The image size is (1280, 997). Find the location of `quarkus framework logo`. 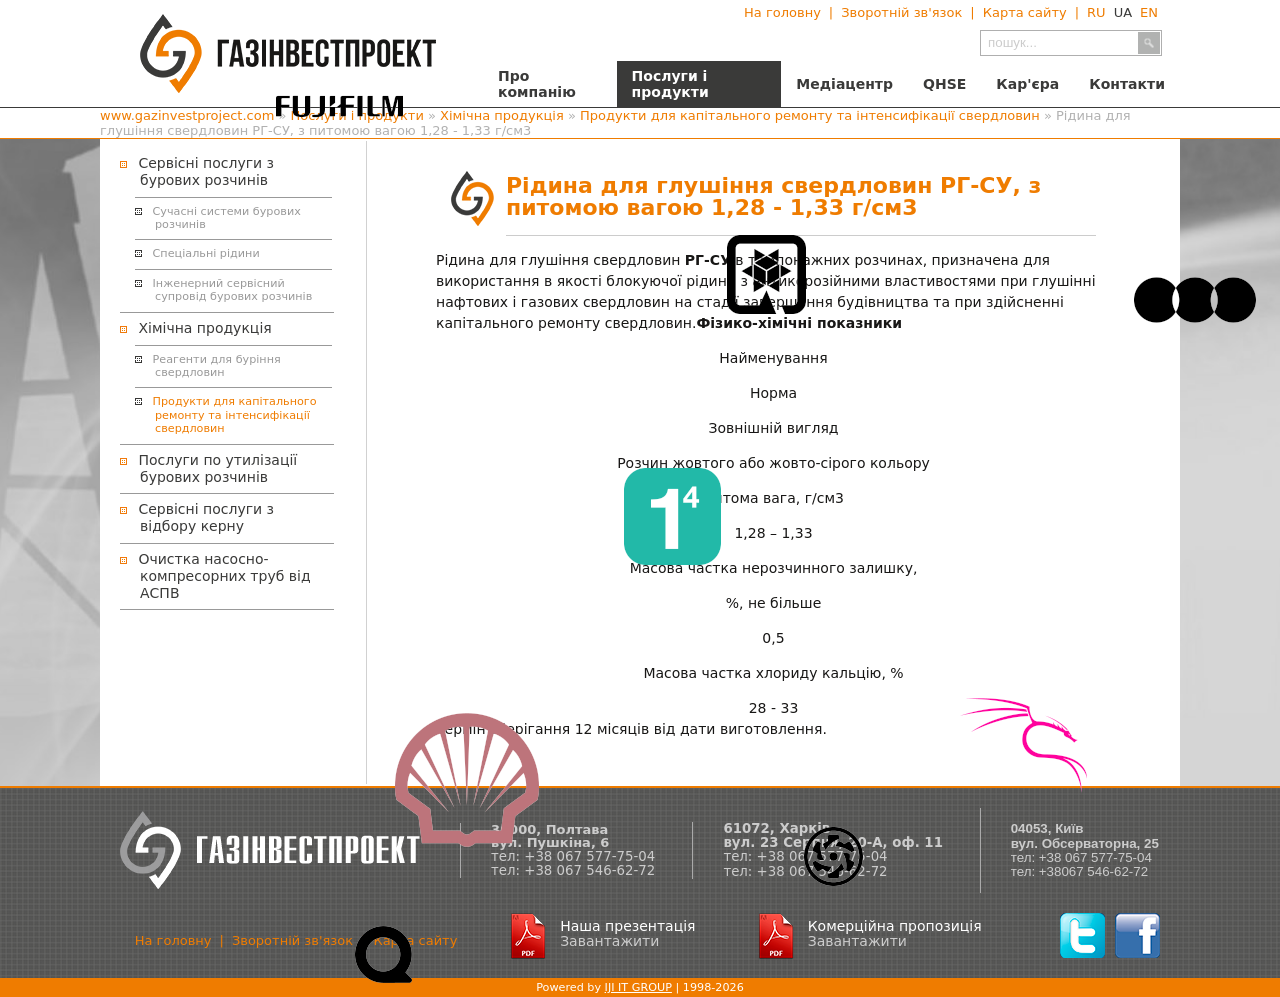

quarkus framework logo is located at coordinates (766, 274).